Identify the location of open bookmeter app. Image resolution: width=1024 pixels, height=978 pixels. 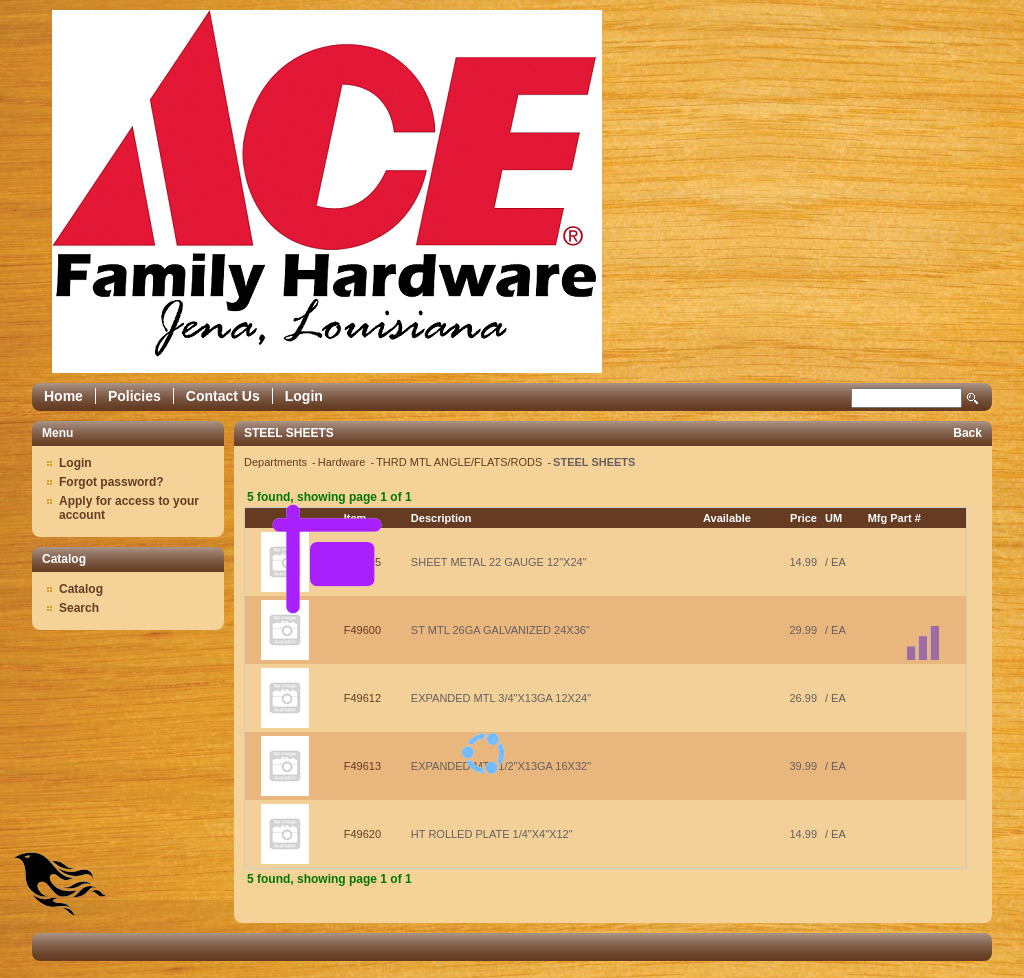
(923, 643).